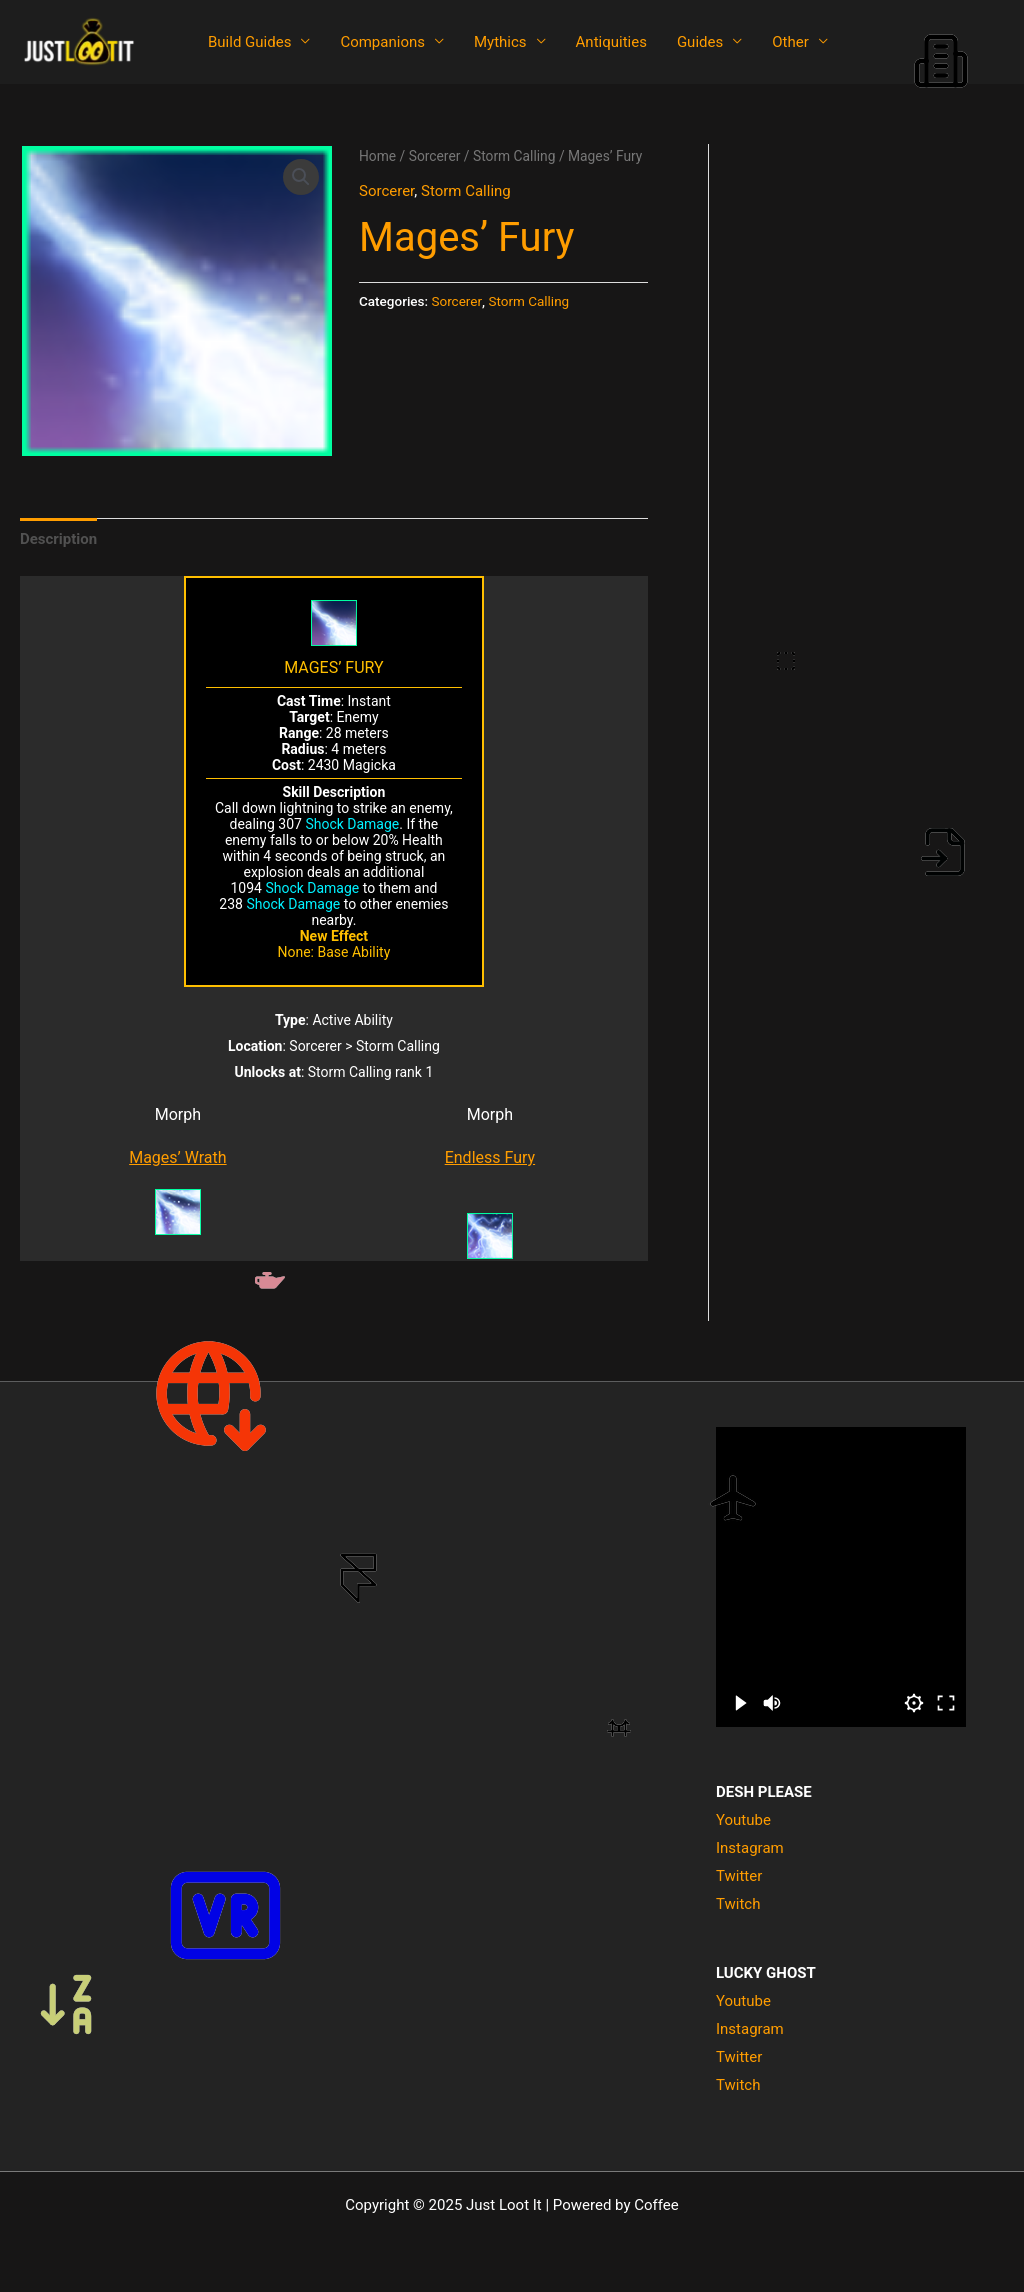 The height and width of the screenshot is (2292, 1024). What do you see at coordinates (619, 1728) in the screenshot?
I see `view bridge or infrastructure information` at bounding box center [619, 1728].